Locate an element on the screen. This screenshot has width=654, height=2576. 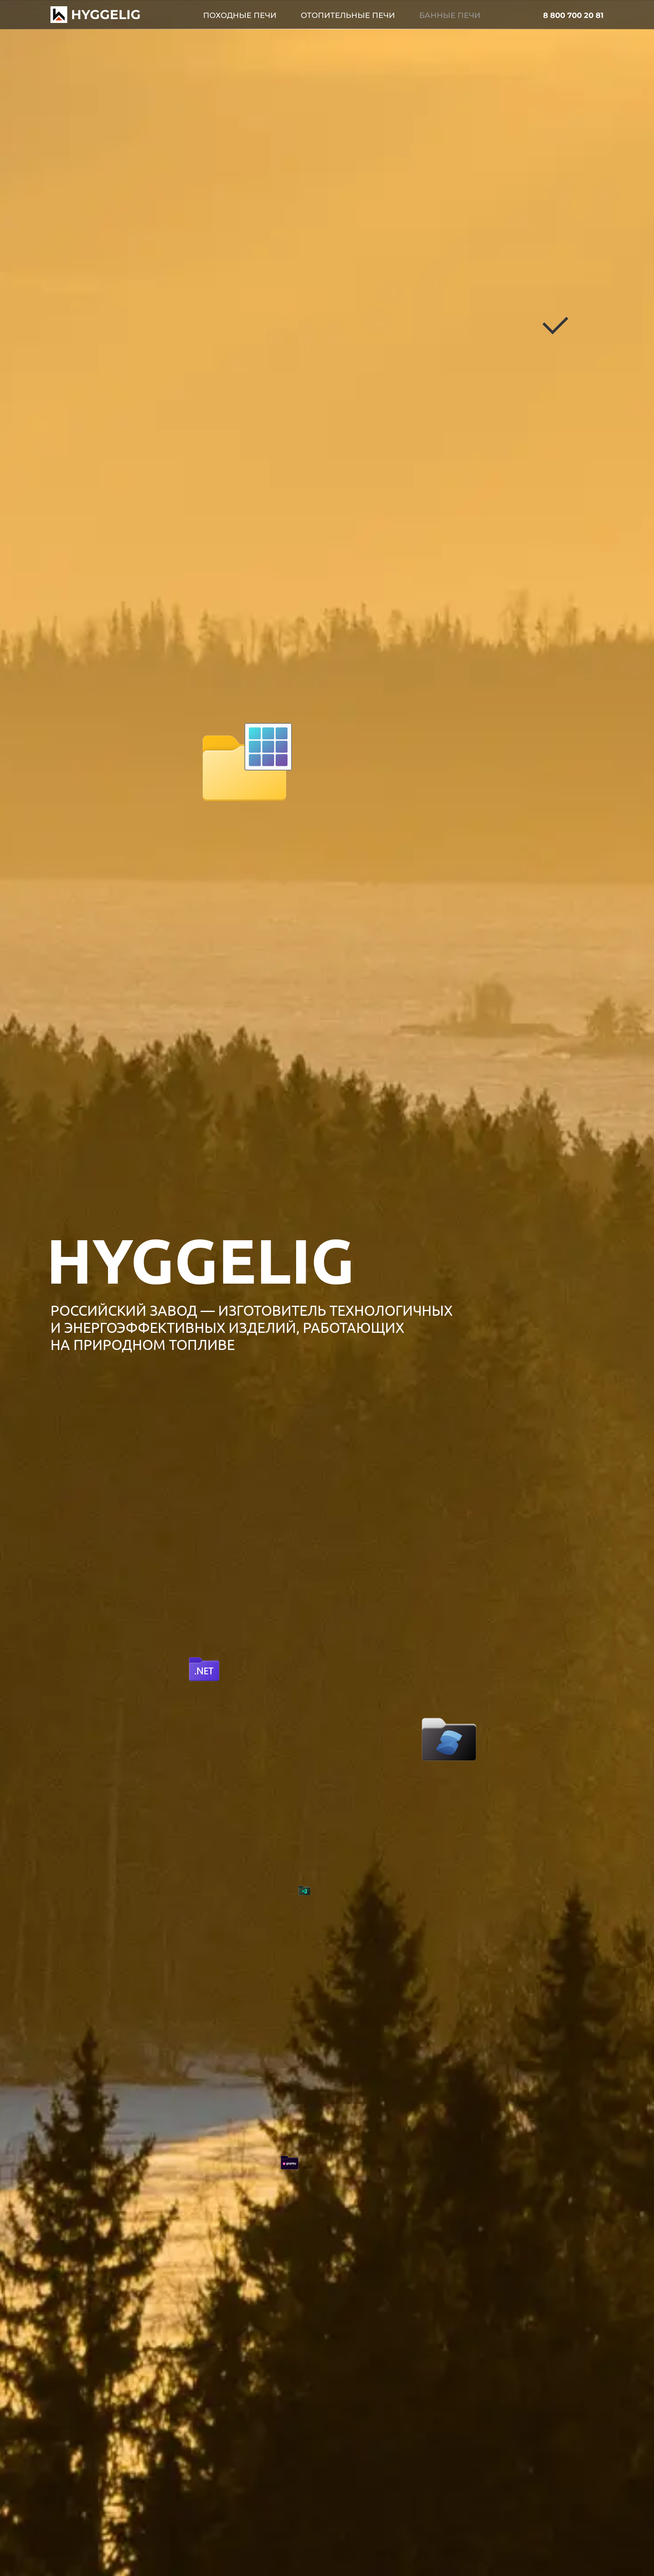
folder containing .NET framework files is located at coordinates (204, 1670).